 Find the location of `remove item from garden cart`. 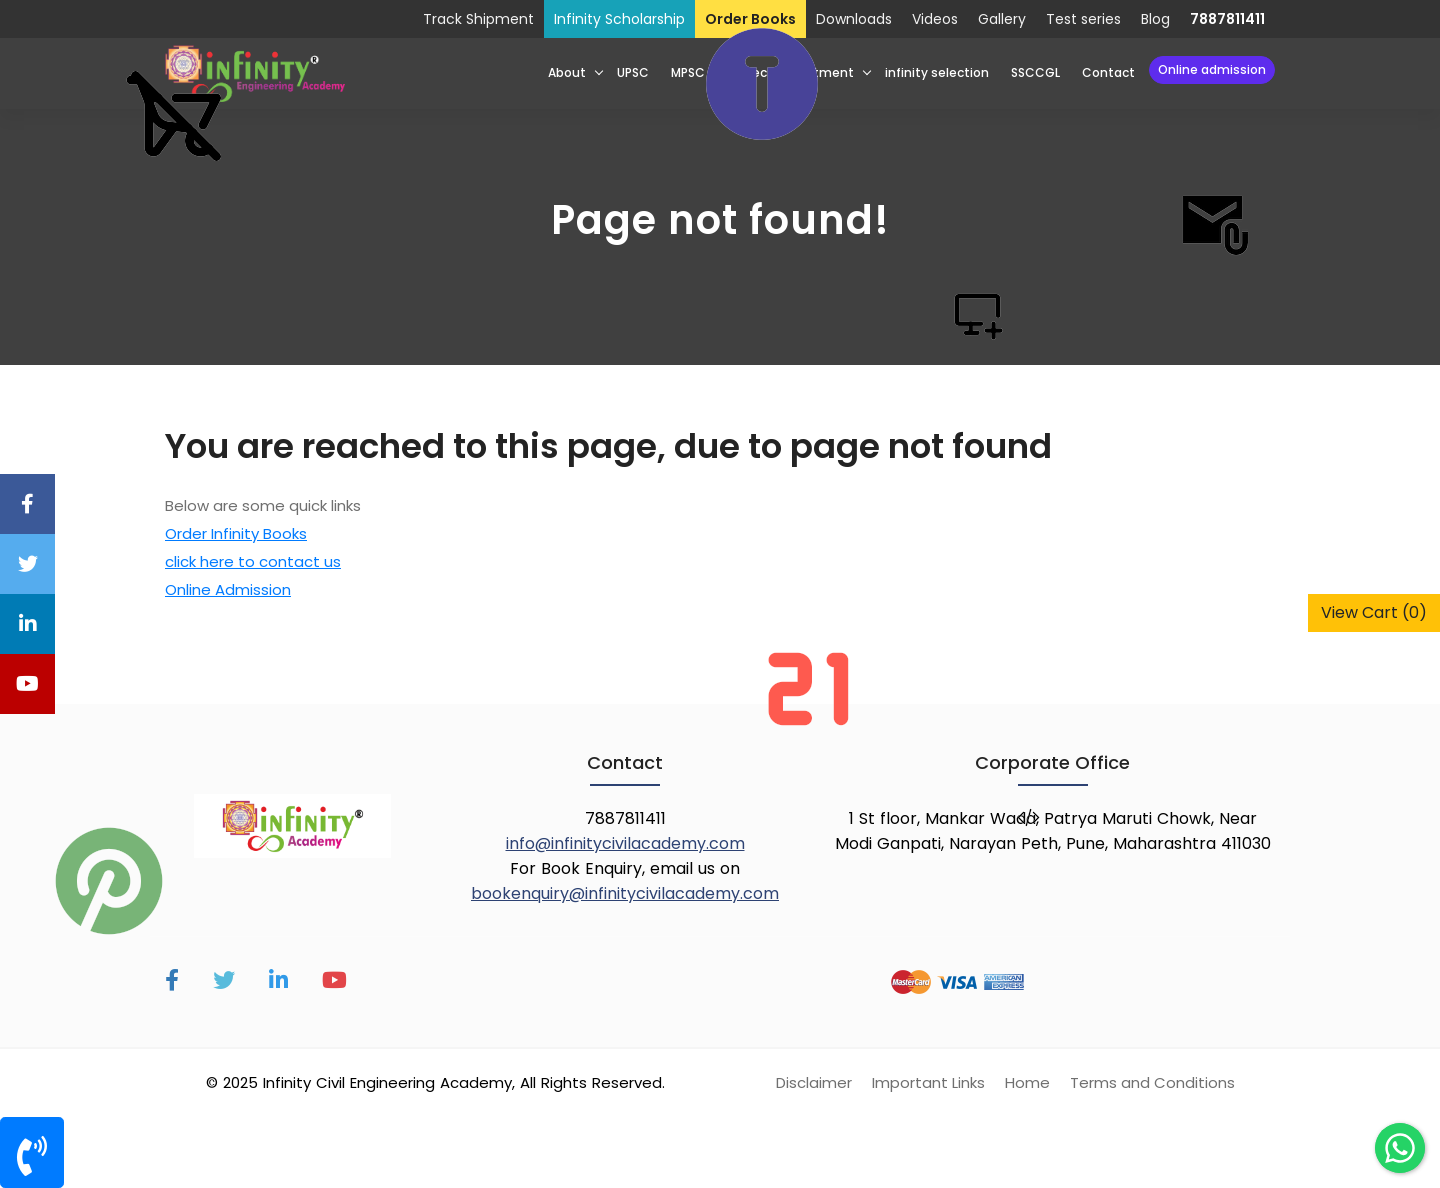

remove item from garden cart is located at coordinates (176, 116).